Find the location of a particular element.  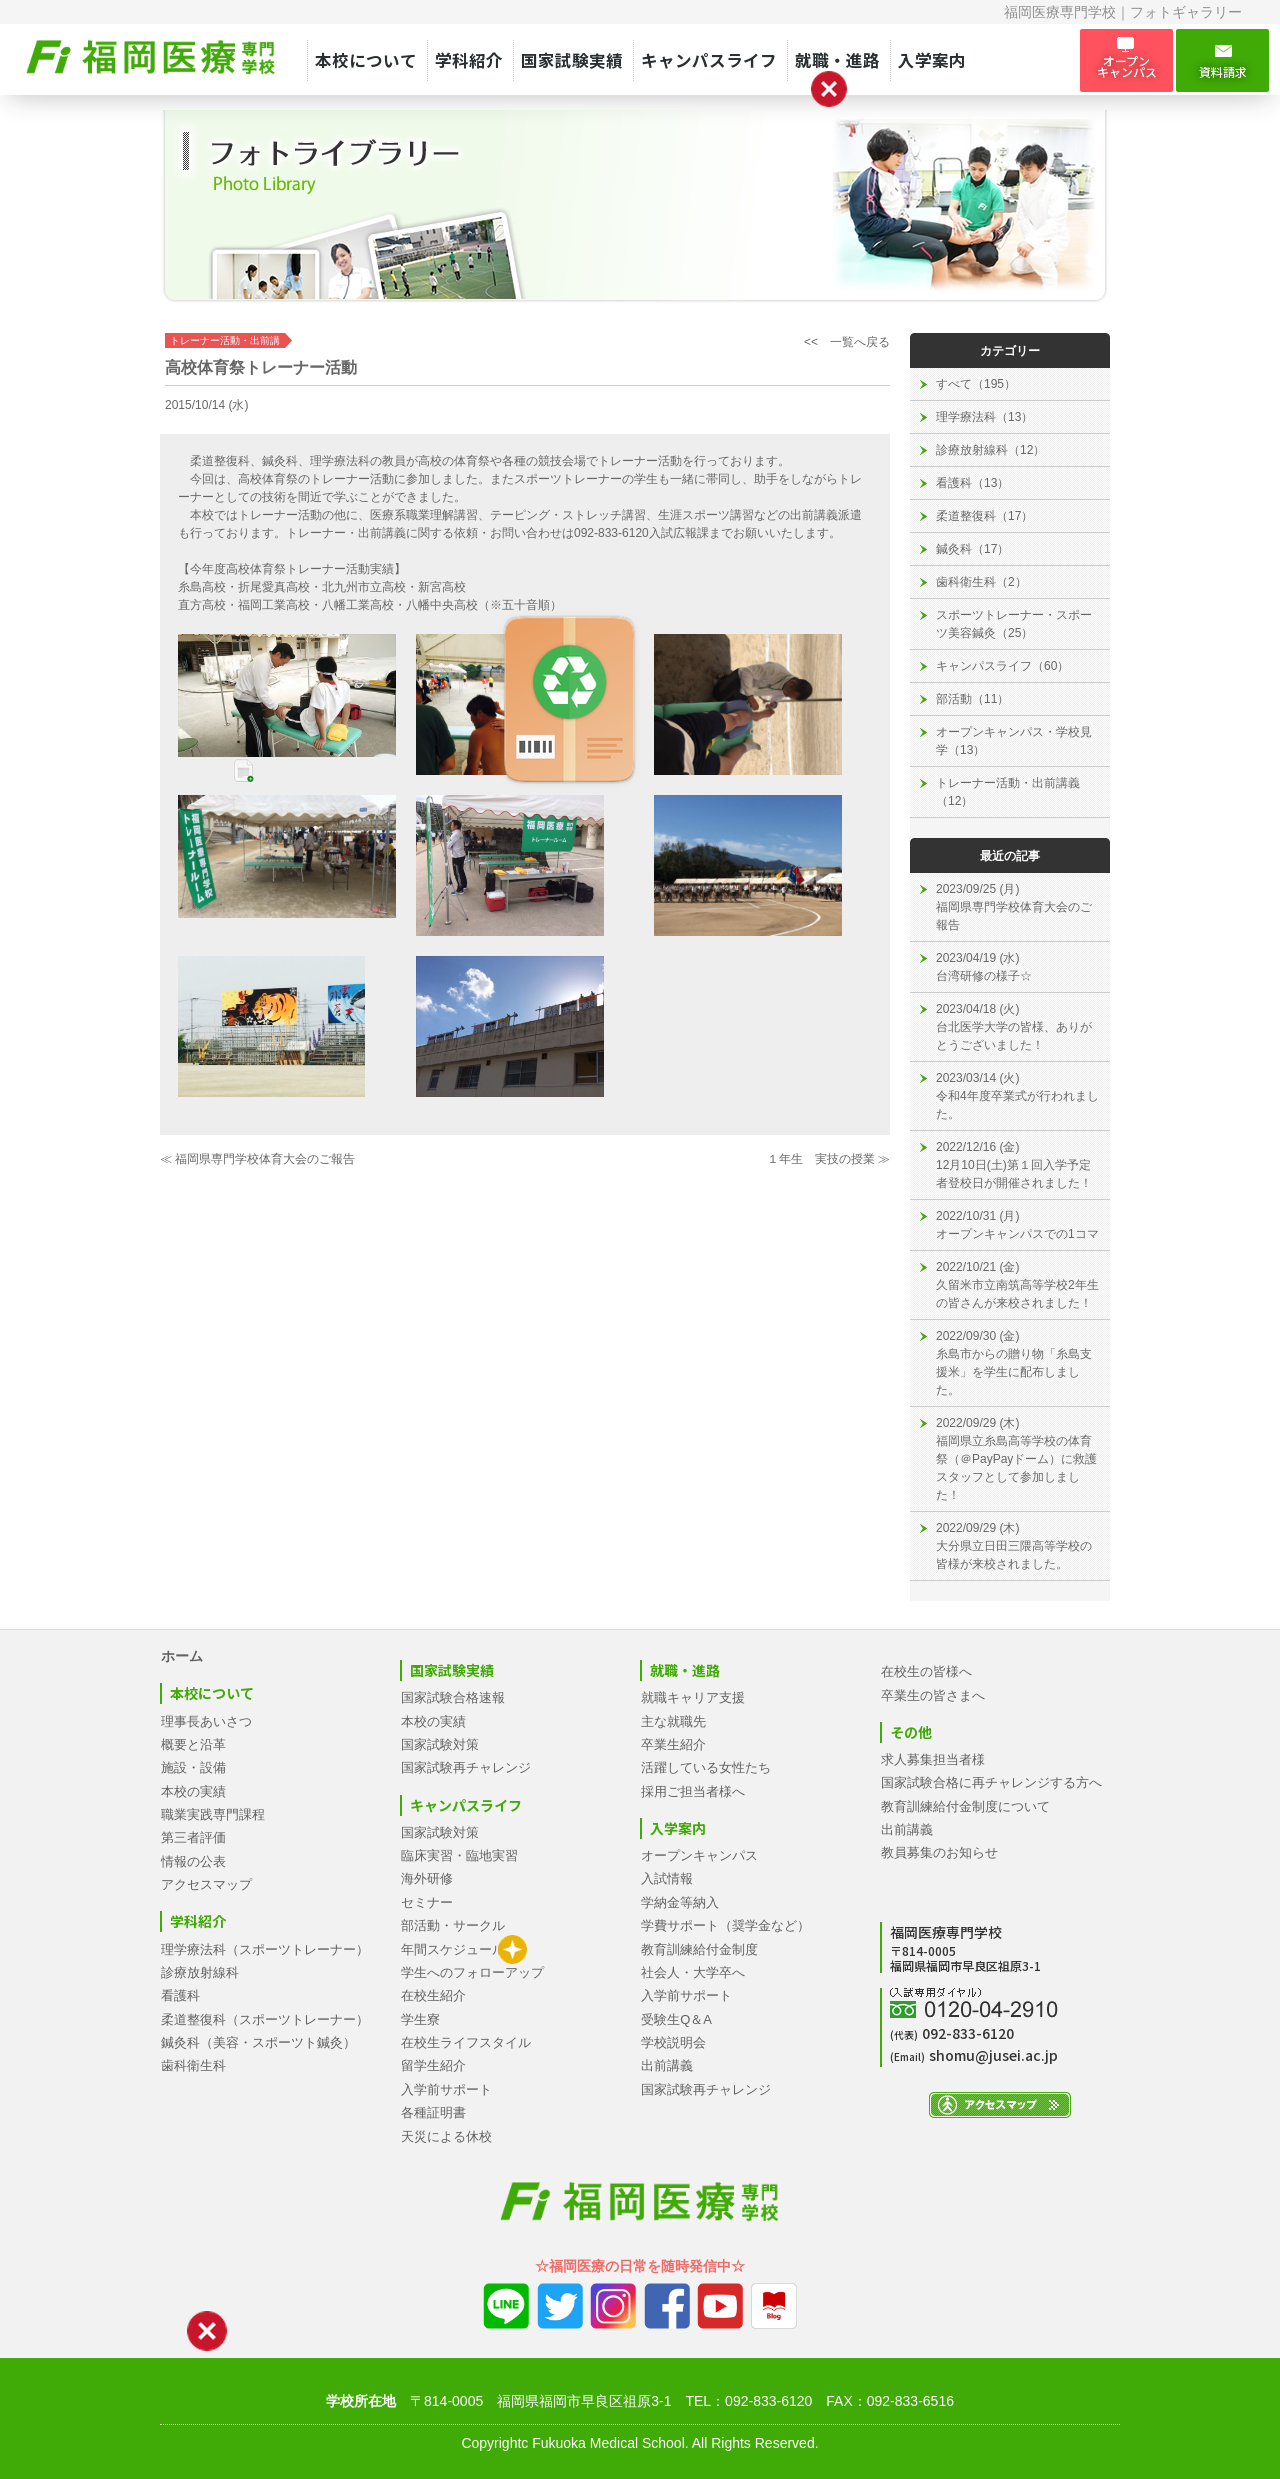

mark a bluetooth device as trusted is located at coordinates (512, 1949).